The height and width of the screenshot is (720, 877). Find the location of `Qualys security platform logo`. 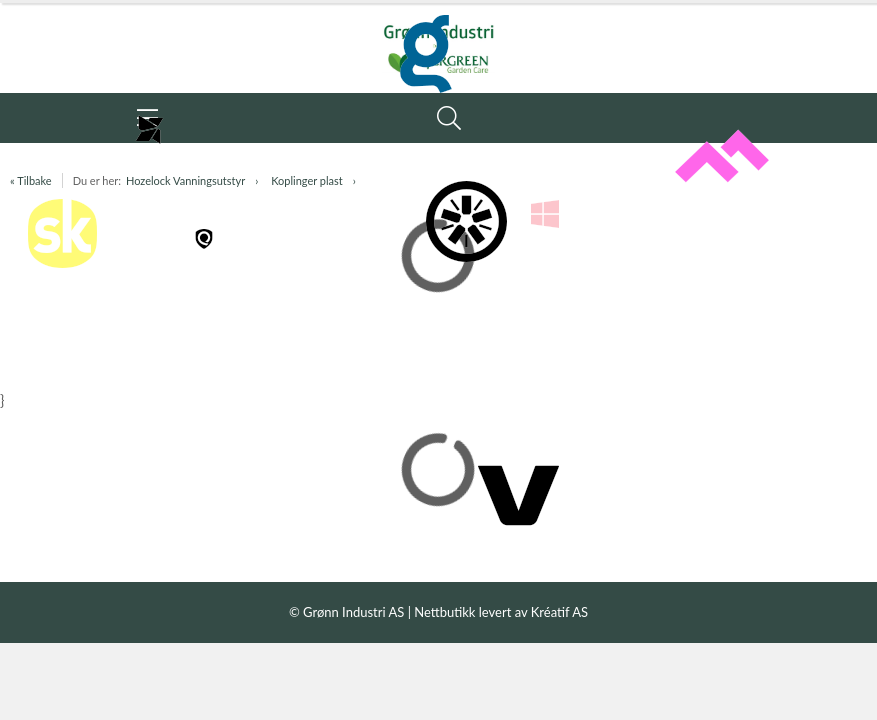

Qualys security platform logo is located at coordinates (204, 239).